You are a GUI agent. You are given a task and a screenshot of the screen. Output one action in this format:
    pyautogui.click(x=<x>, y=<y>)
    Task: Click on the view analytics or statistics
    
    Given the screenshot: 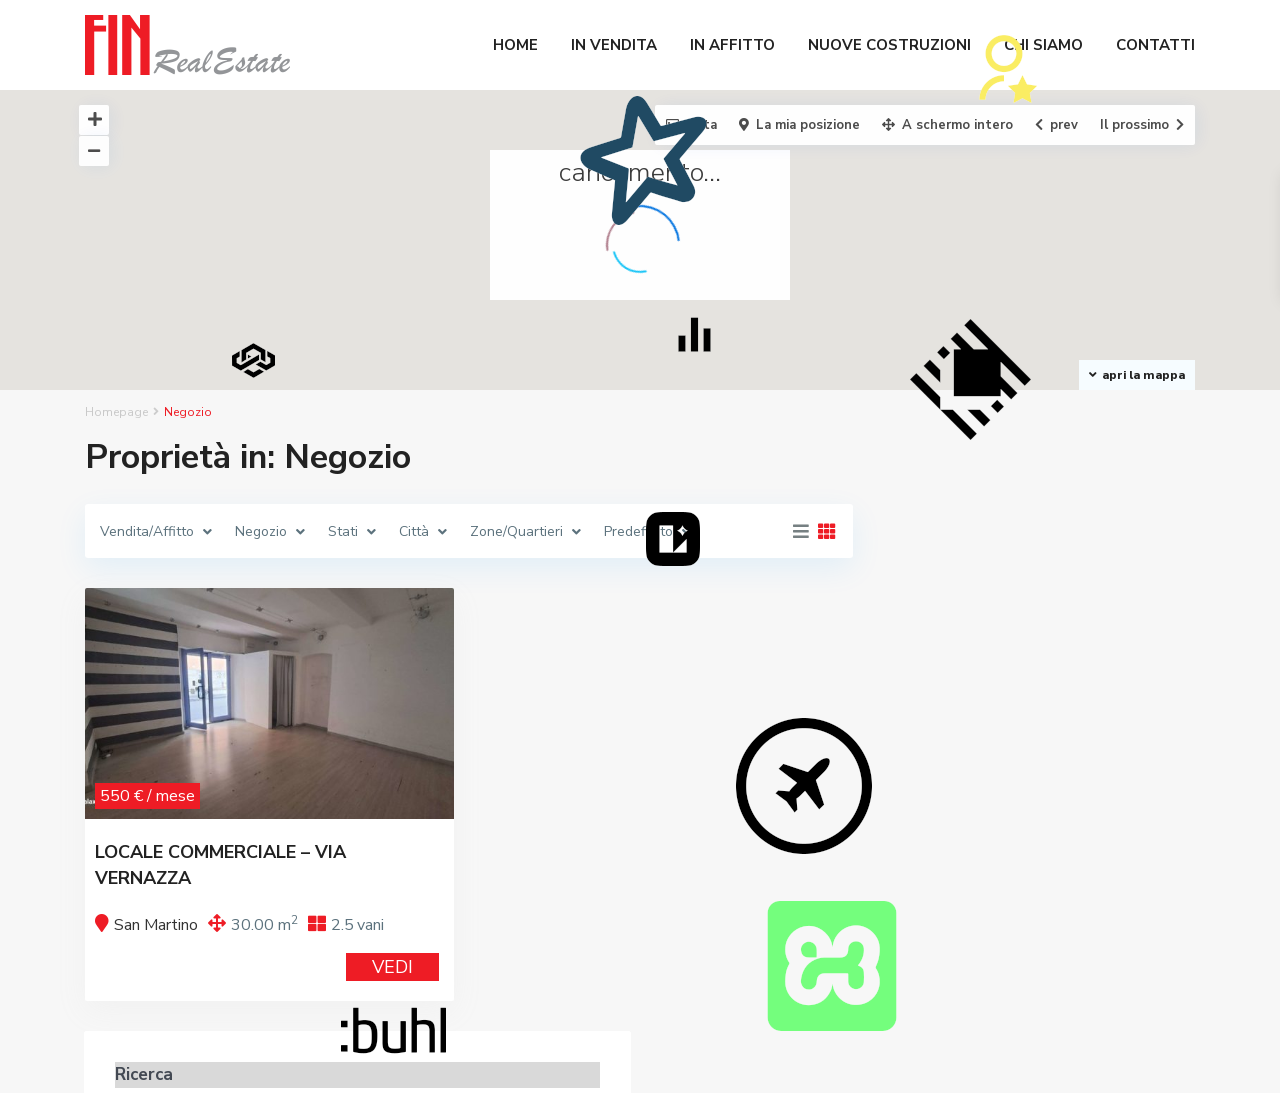 What is the action you would take?
    pyautogui.click(x=694, y=335)
    